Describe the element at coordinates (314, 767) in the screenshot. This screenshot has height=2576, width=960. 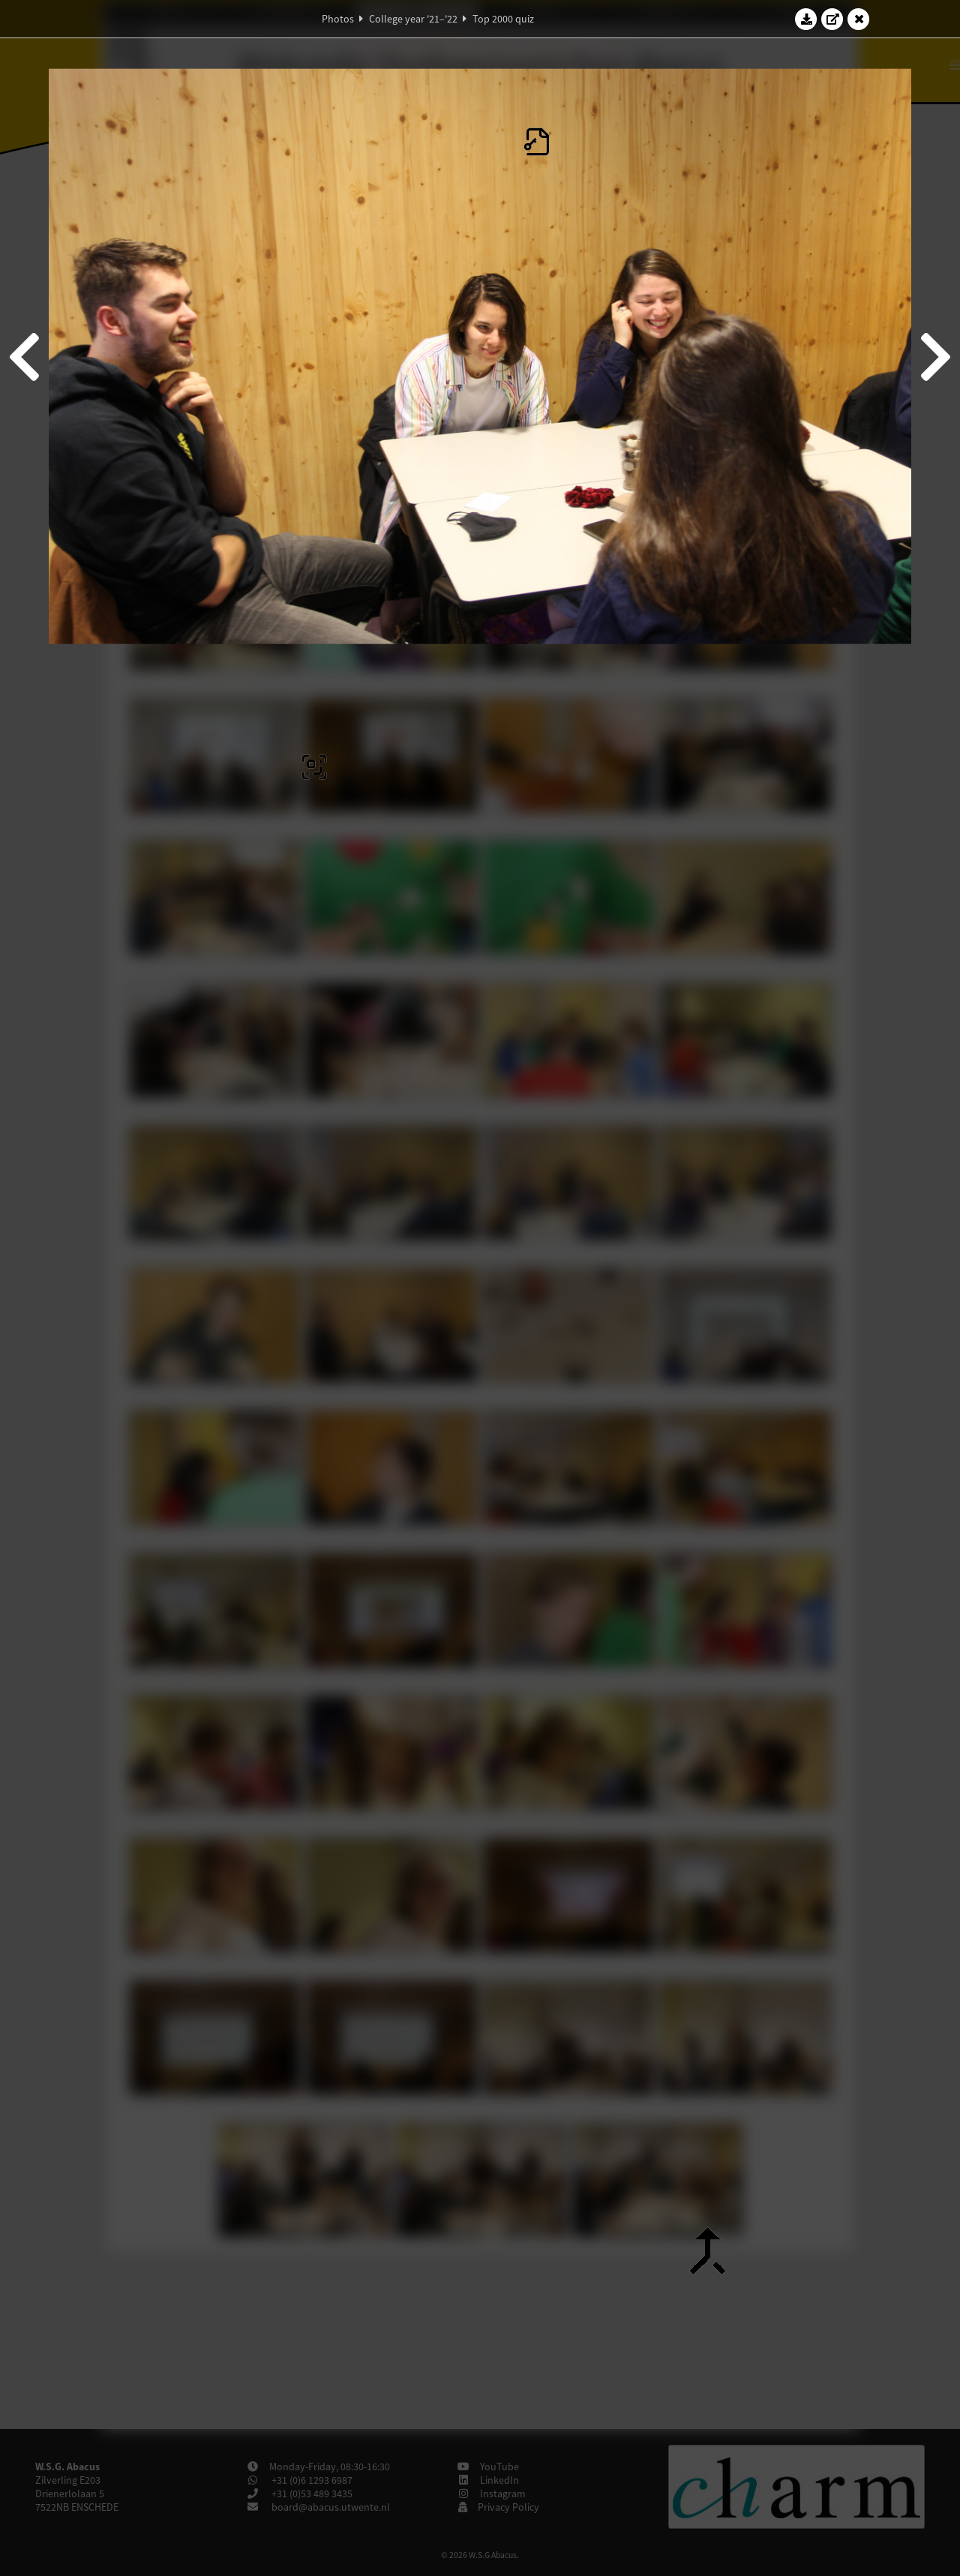
I see `scan a QR code` at that location.